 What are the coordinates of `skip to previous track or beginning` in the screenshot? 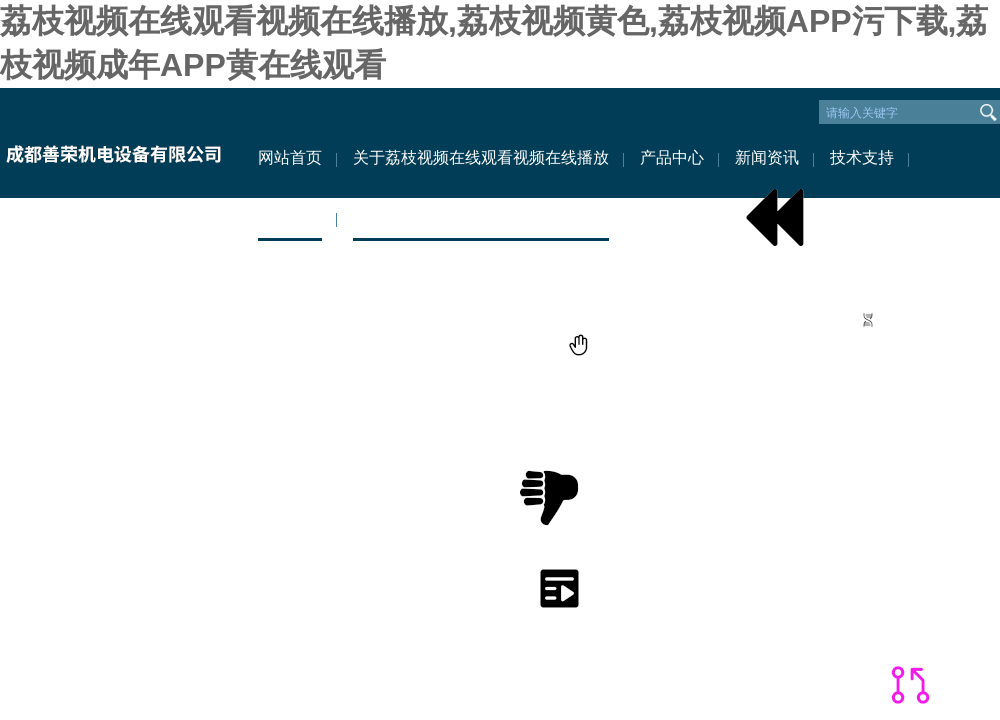 It's located at (777, 217).